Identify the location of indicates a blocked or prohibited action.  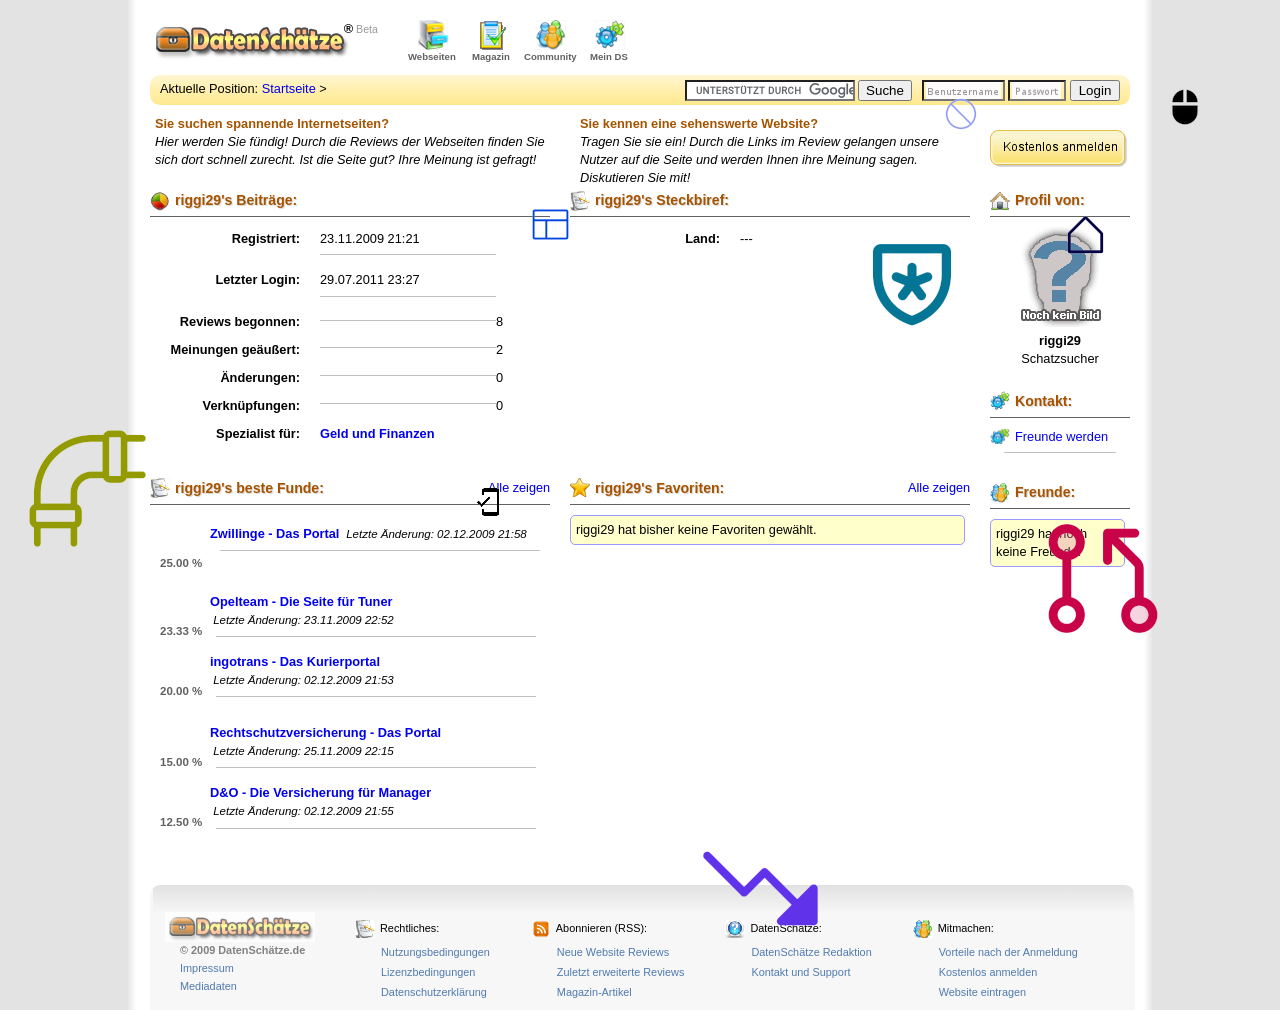
(961, 114).